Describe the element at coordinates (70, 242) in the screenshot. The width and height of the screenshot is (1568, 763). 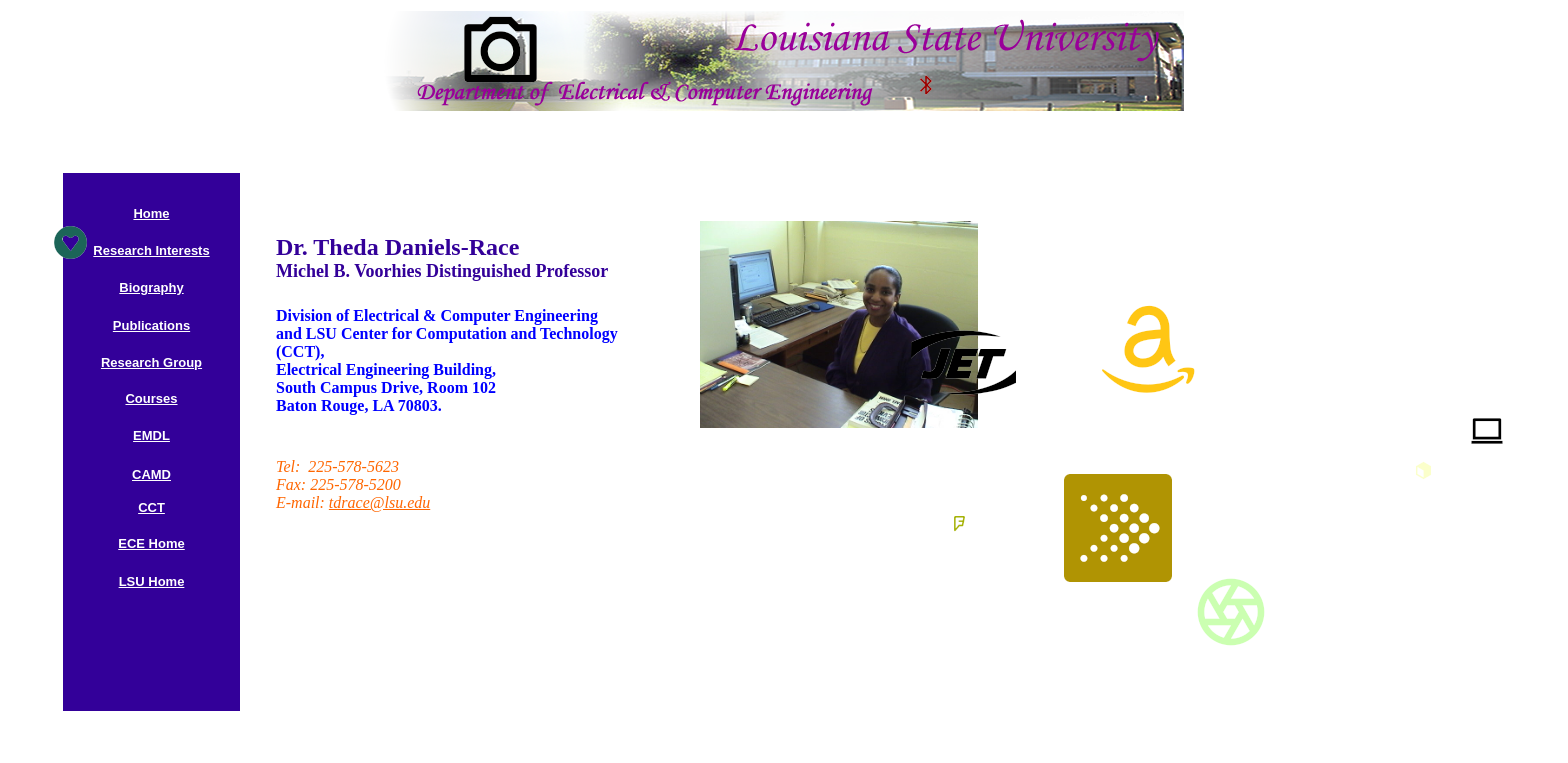
I see `gratipay logo - a platform for recurring donations and tips` at that location.